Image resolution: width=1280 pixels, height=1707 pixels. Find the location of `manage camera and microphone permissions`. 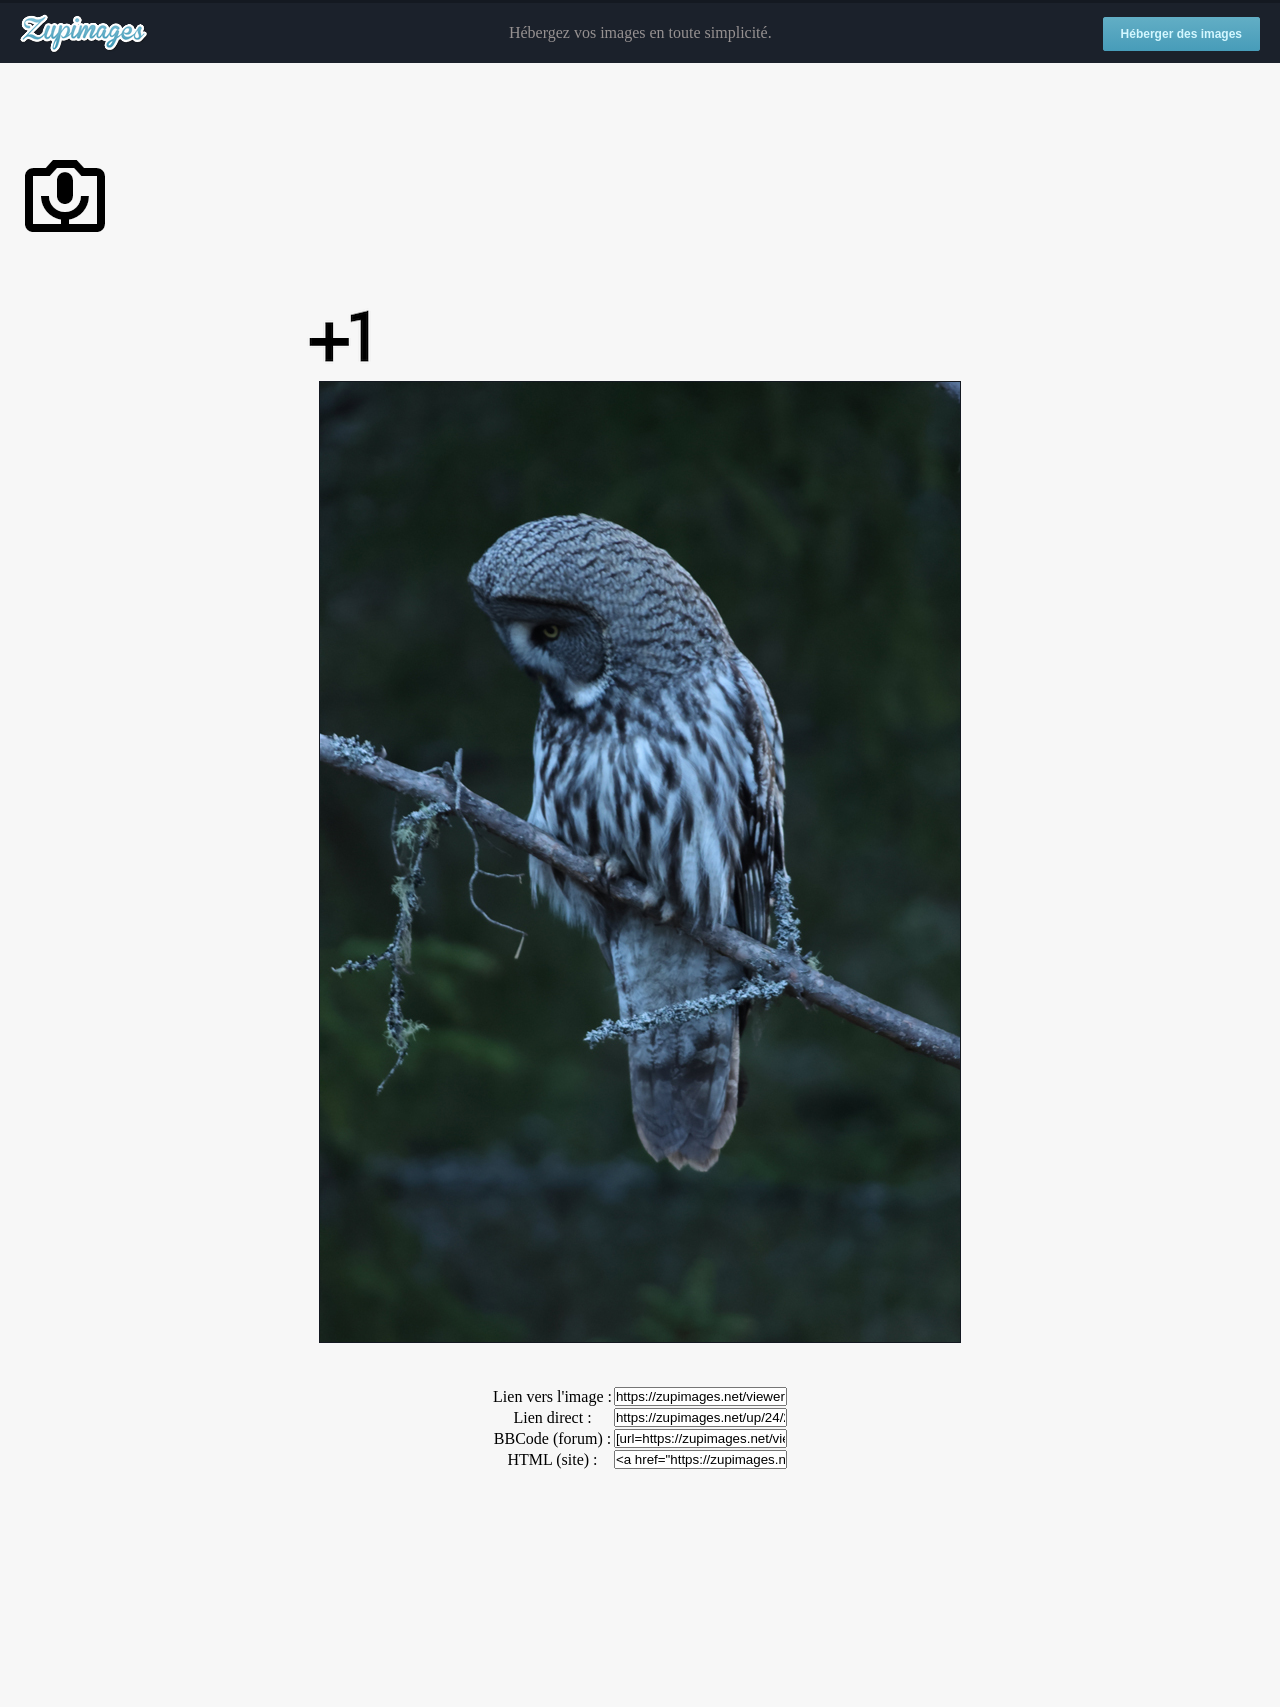

manage camera and microphone permissions is located at coordinates (65, 196).